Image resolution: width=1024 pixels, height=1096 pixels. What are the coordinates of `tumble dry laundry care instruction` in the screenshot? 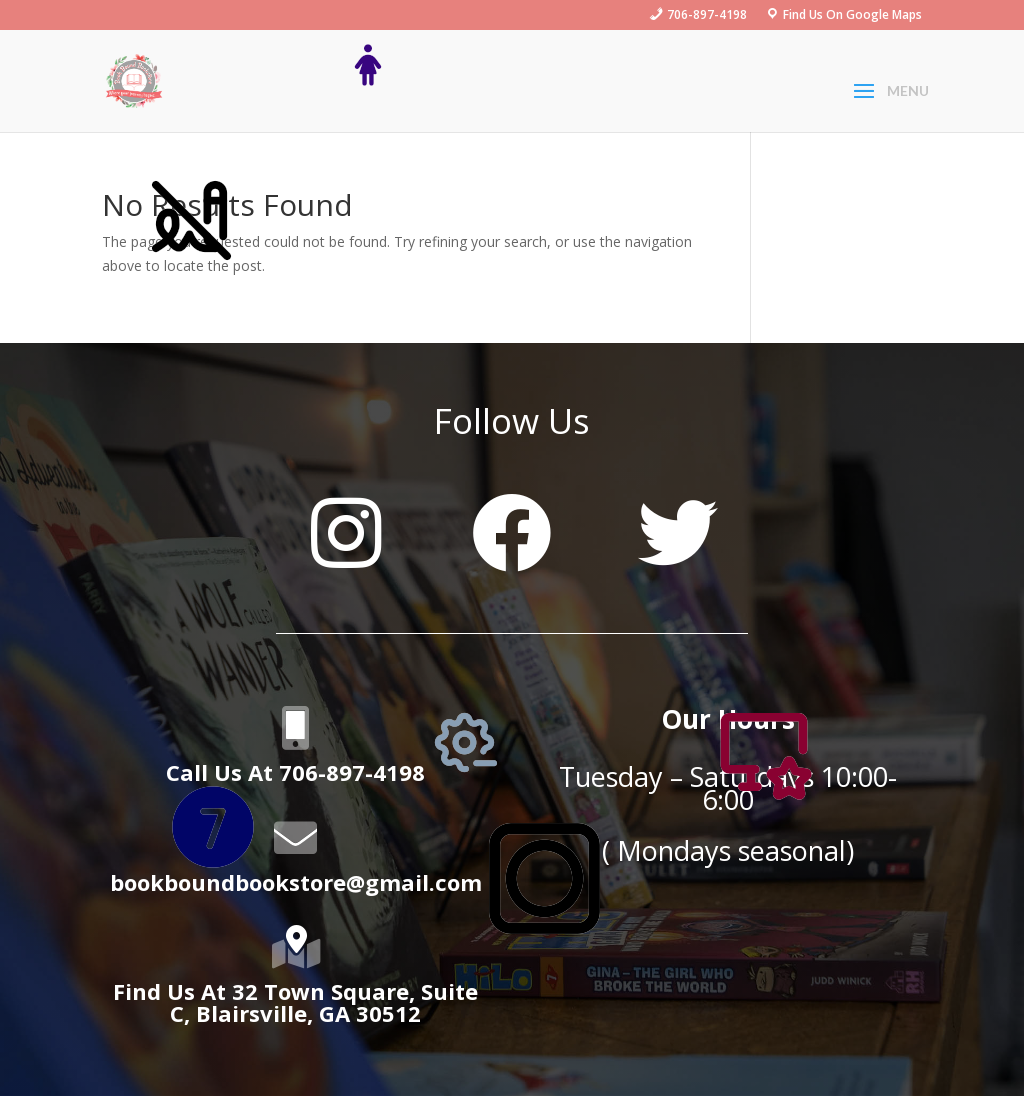 It's located at (544, 878).